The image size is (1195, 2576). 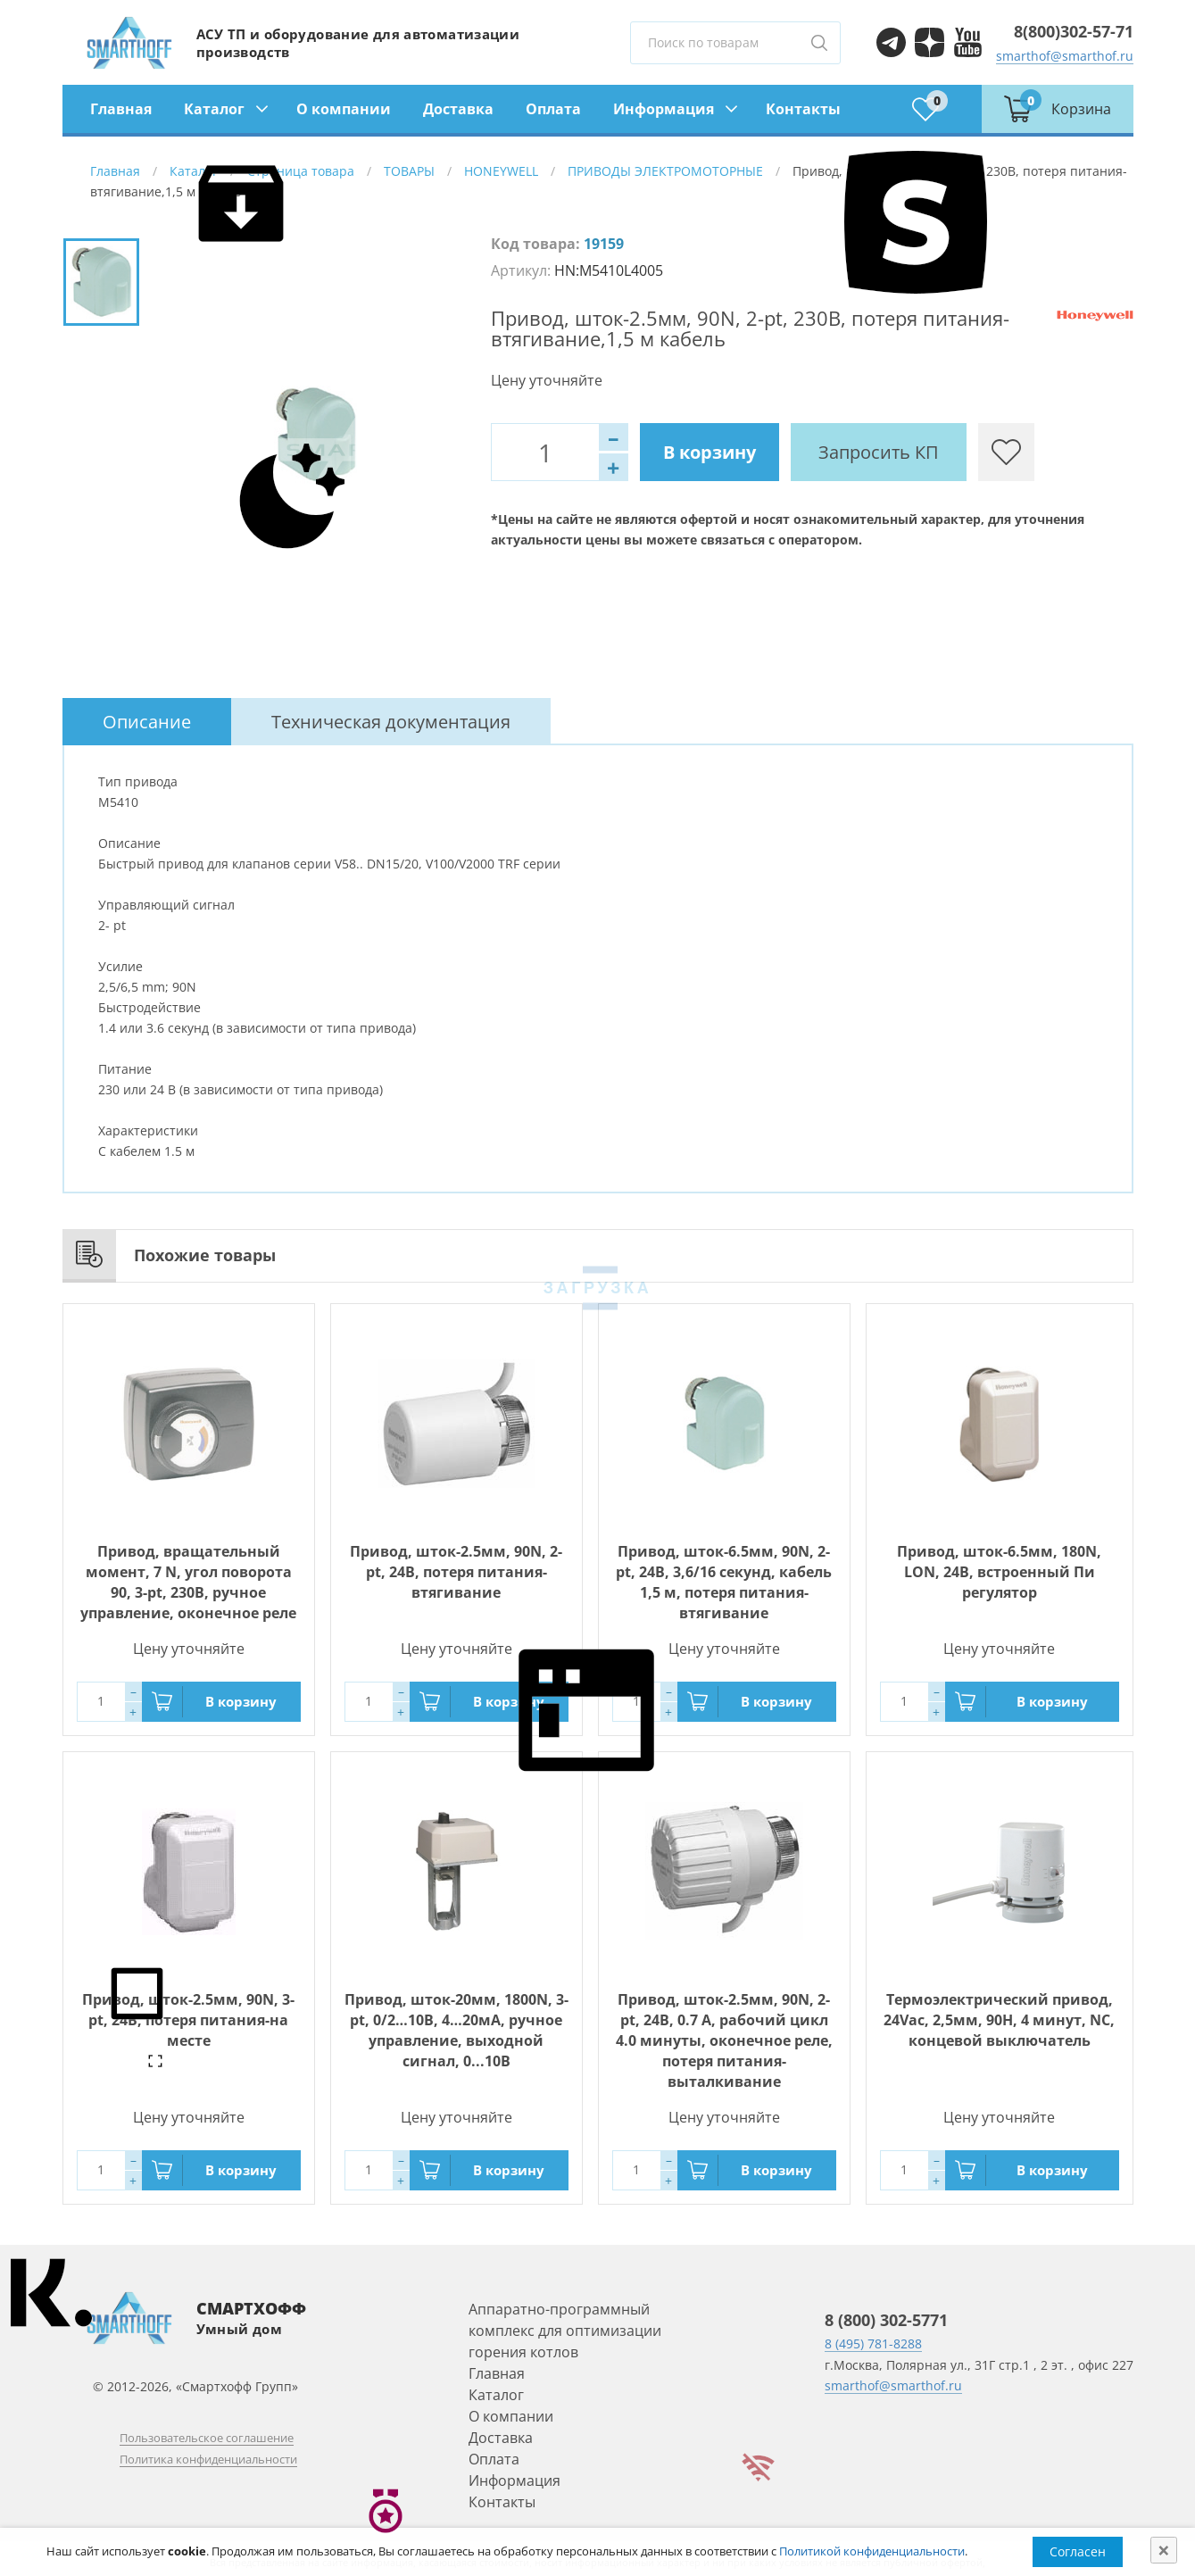 I want to click on enable dark mode or night theme, so click(x=287, y=501).